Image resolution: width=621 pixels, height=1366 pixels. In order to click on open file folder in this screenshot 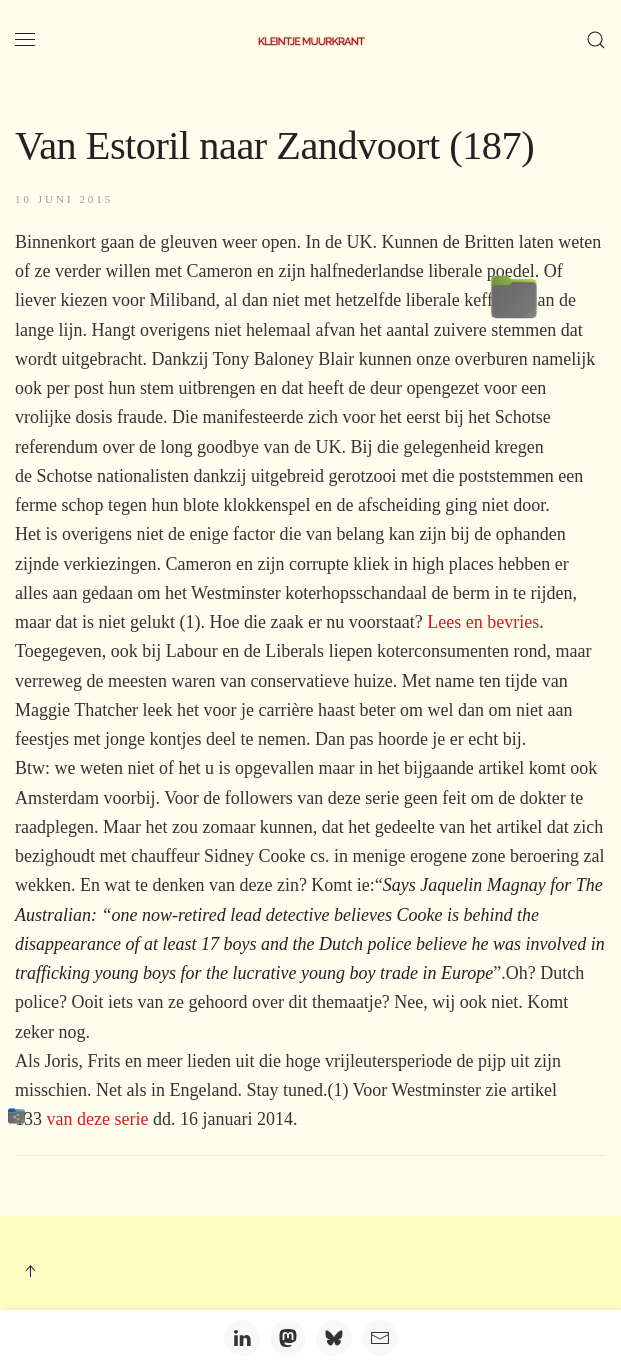, I will do `click(514, 297)`.